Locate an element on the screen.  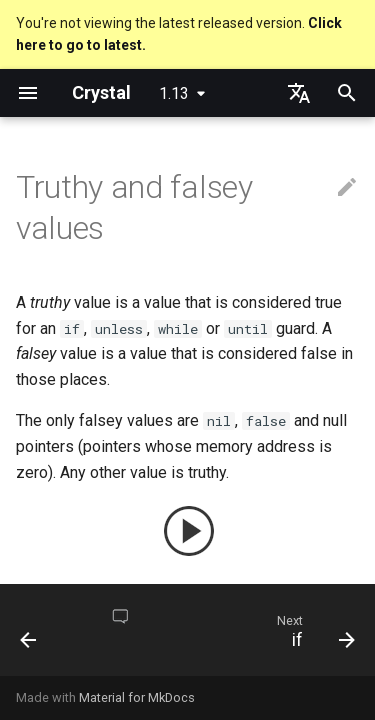
start or resume a process is located at coordinates (189, 531).